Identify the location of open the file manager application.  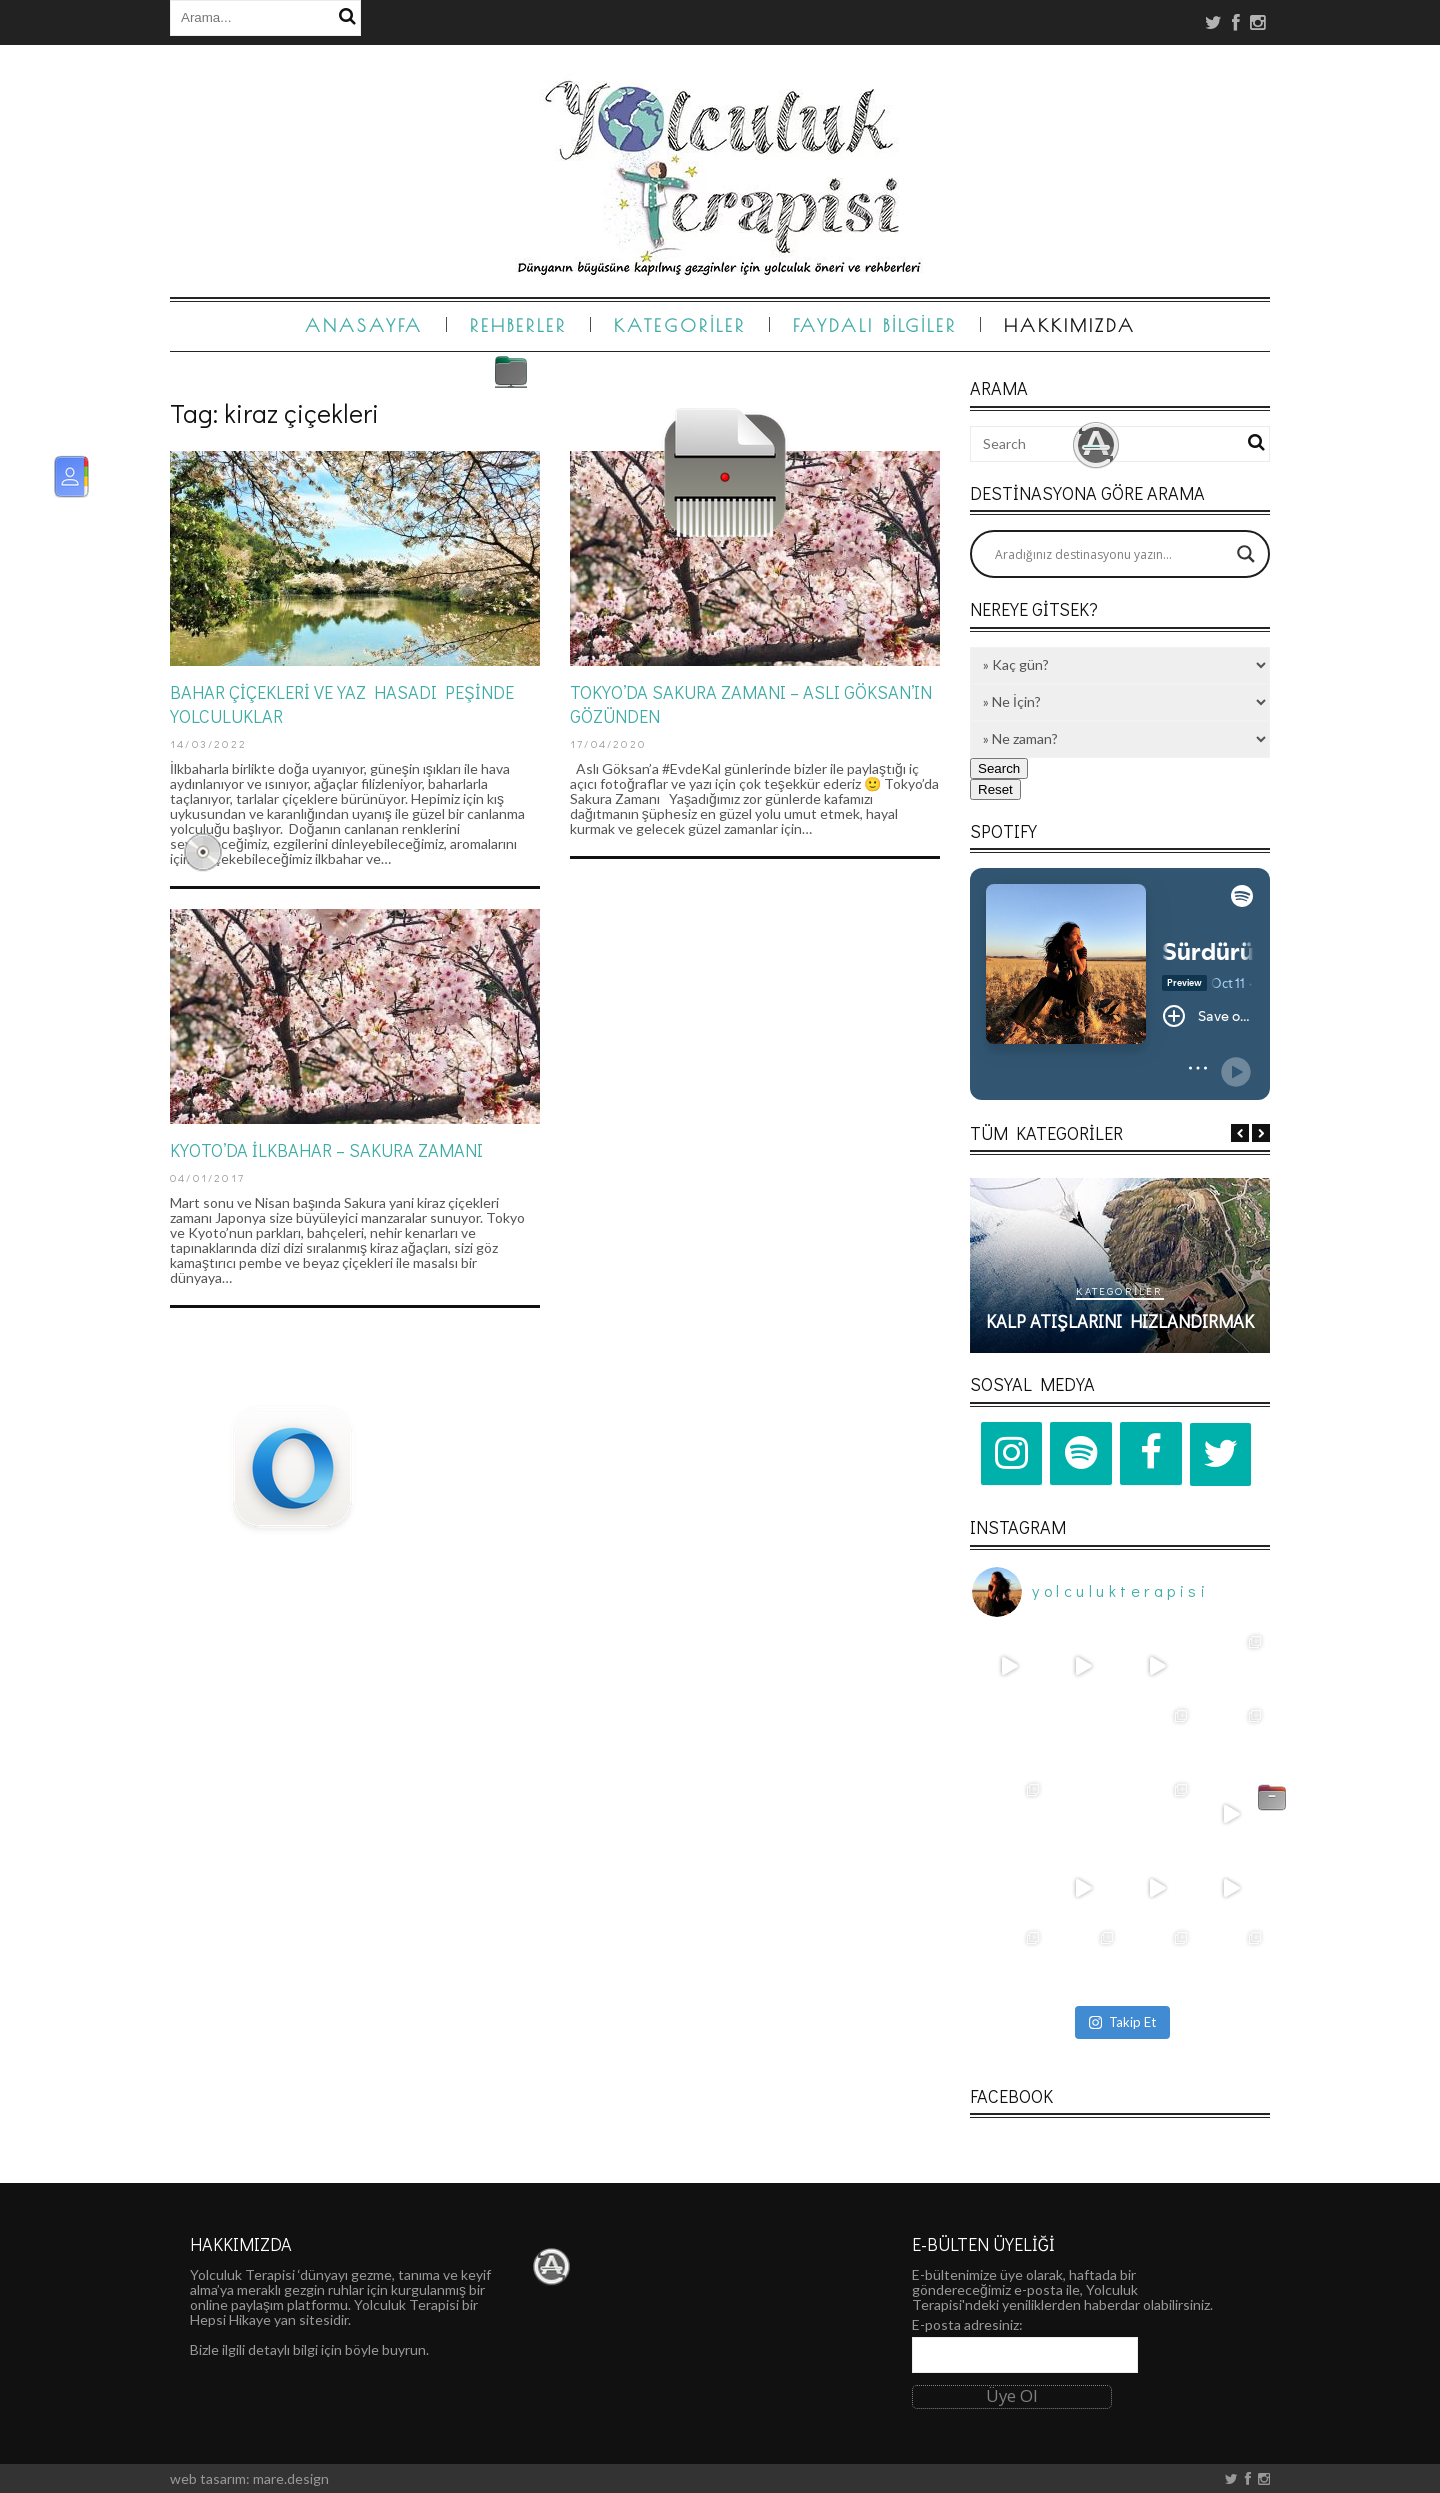
(1272, 1797).